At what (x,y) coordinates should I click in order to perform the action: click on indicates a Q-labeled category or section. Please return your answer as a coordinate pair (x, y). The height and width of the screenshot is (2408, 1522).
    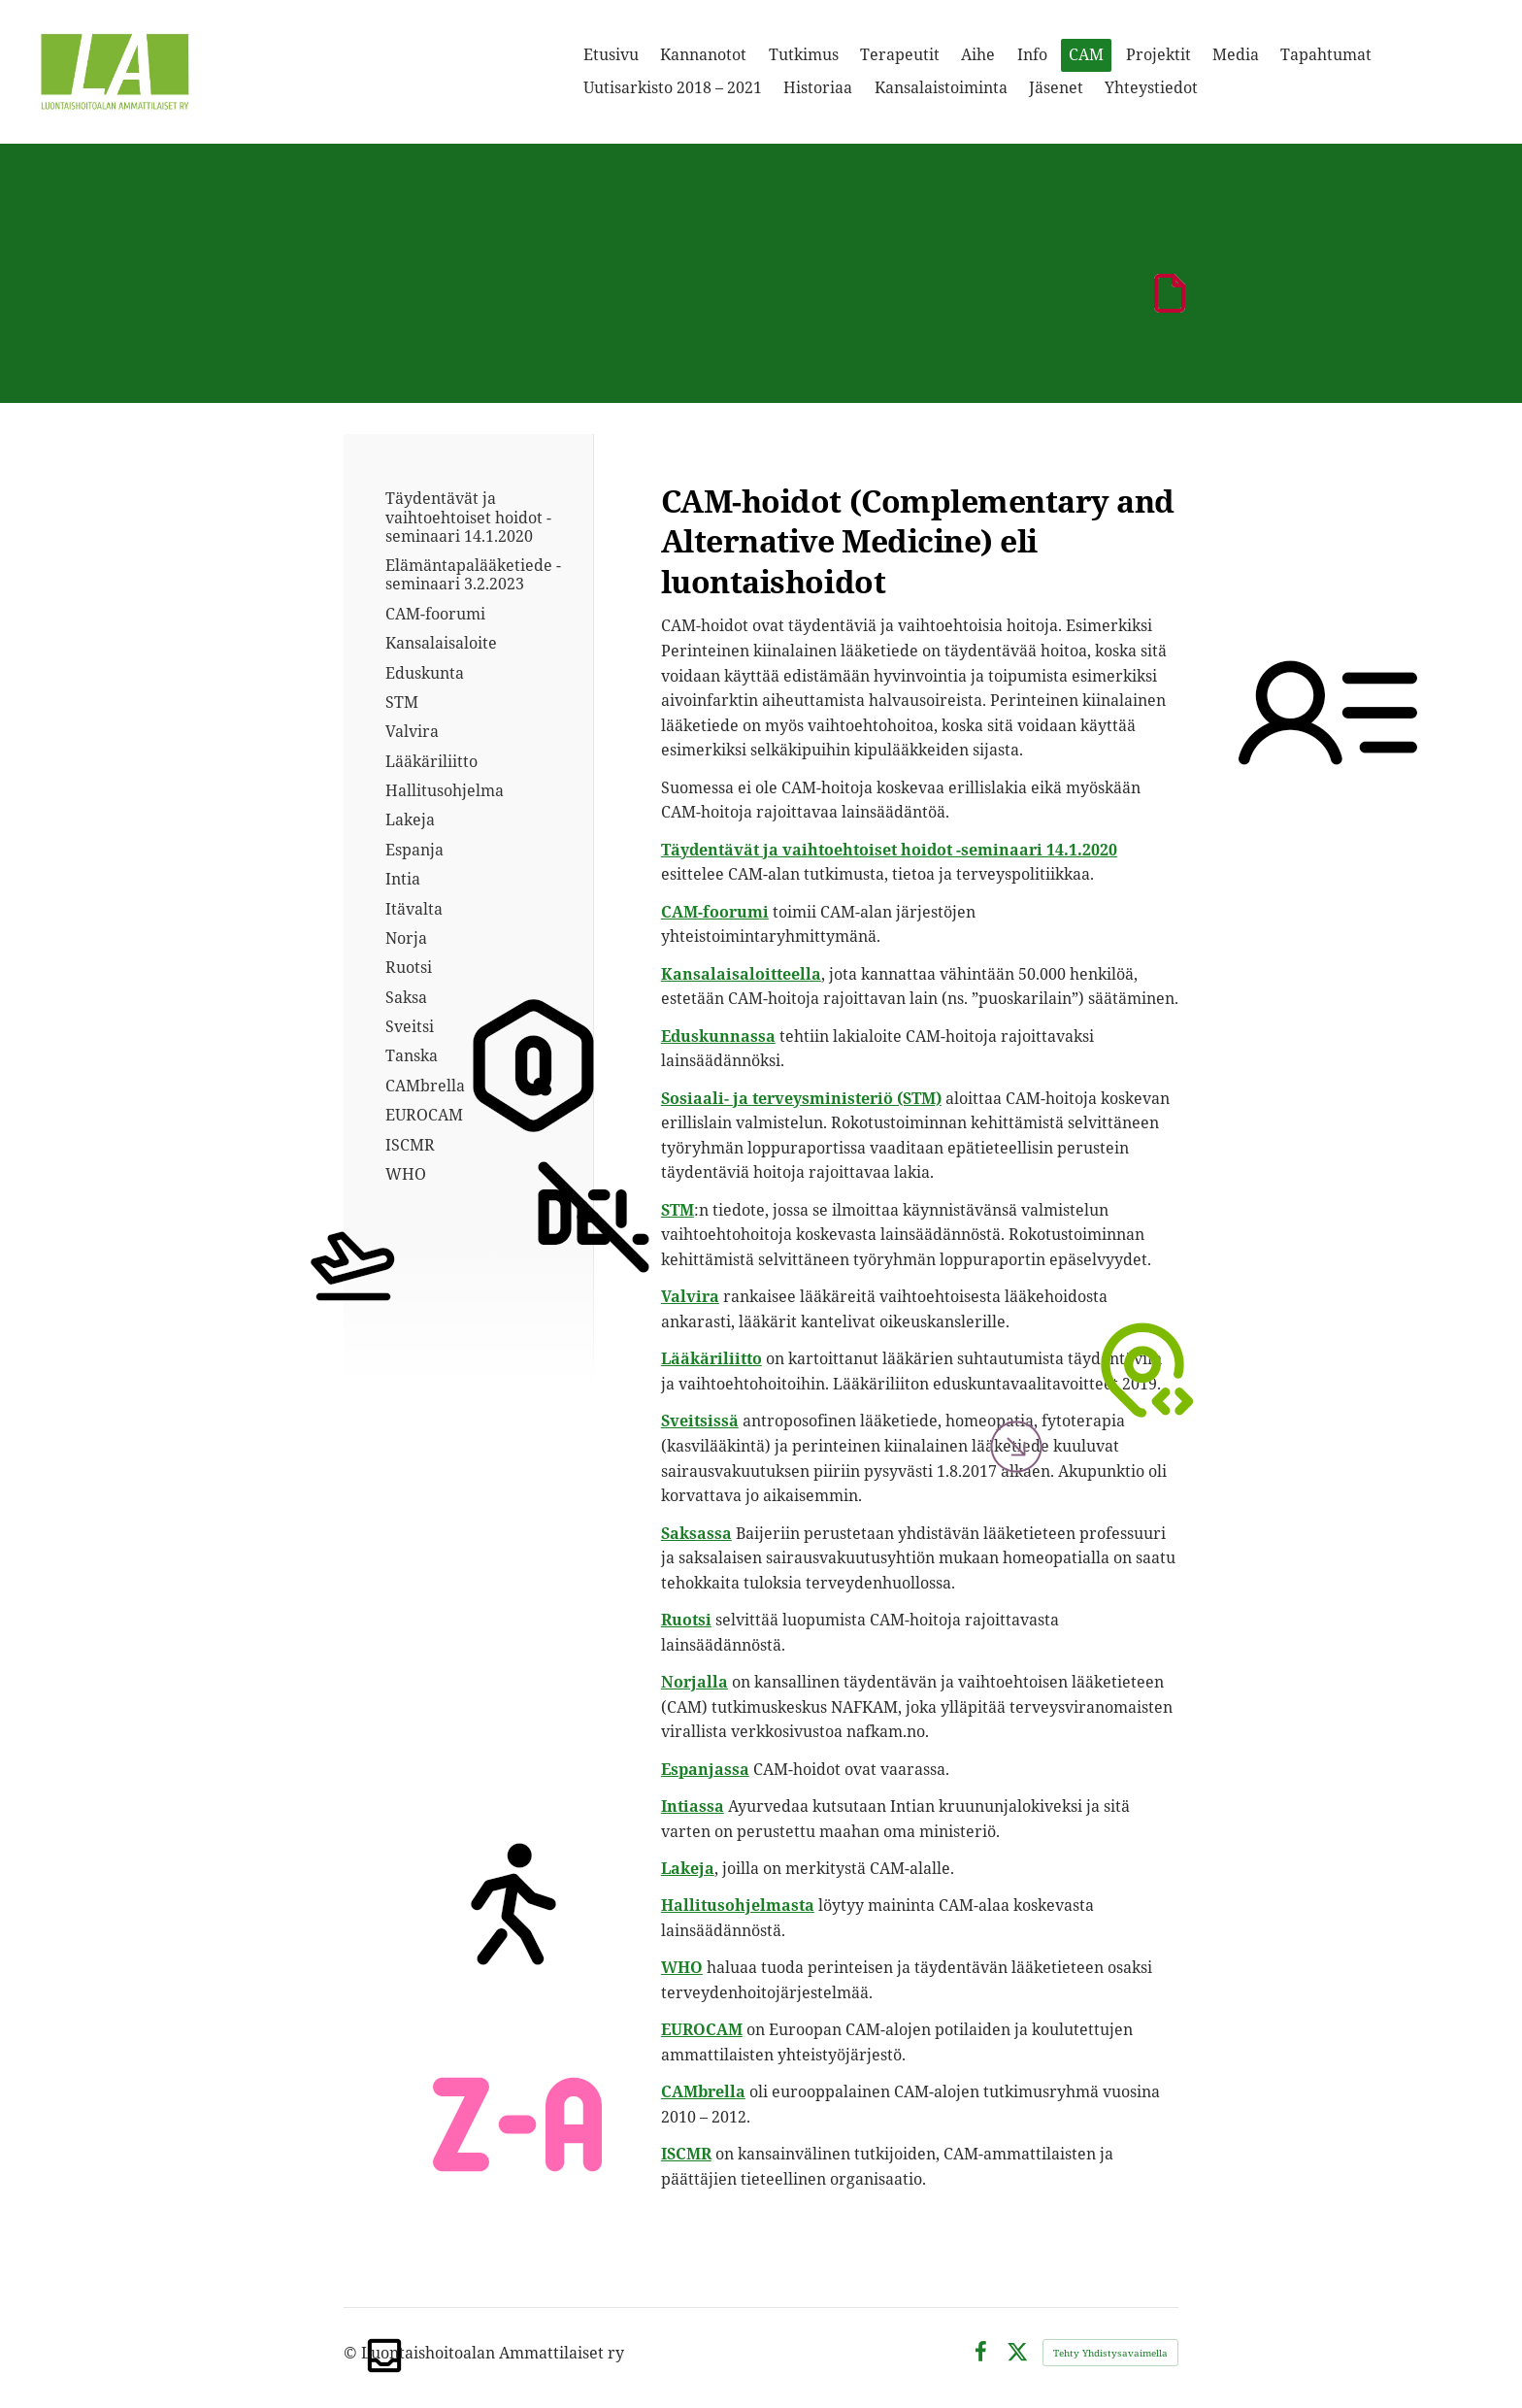
    Looking at the image, I should click on (533, 1065).